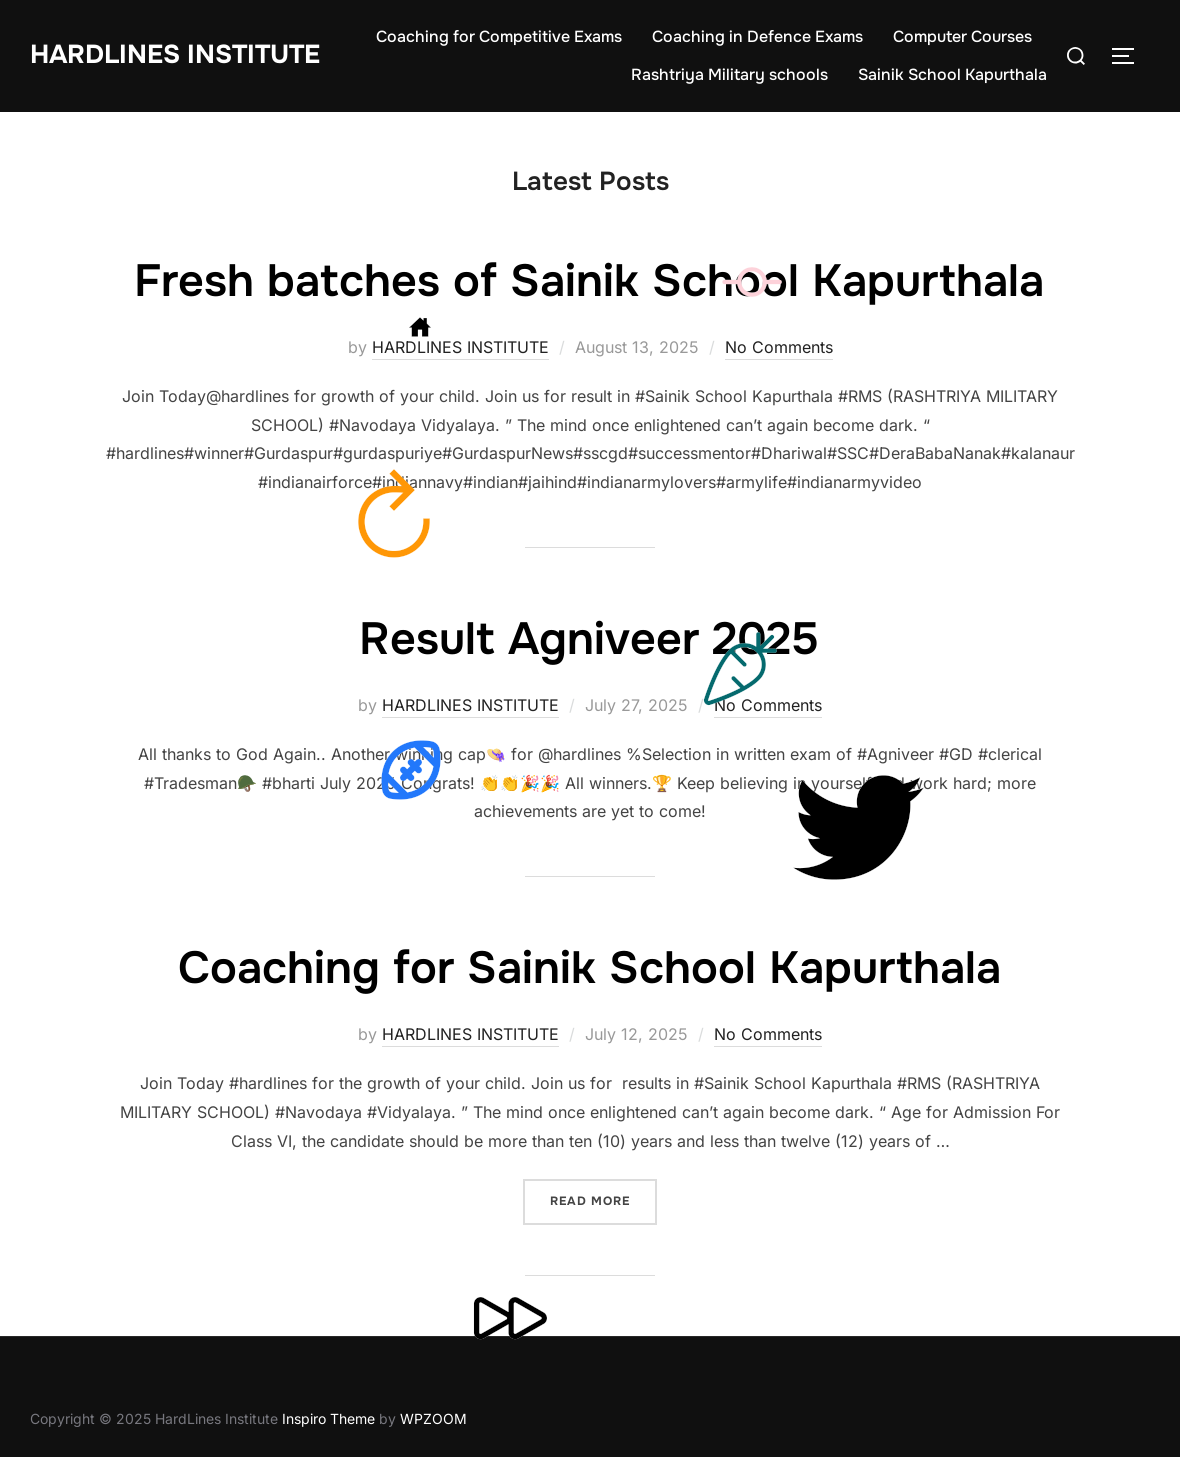 The height and width of the screenshot is (1457, 1180). What do you see at coordinates (411, 770) in the screenshot?
I see `access sports scores and updates` at bounding box center [411, 770].